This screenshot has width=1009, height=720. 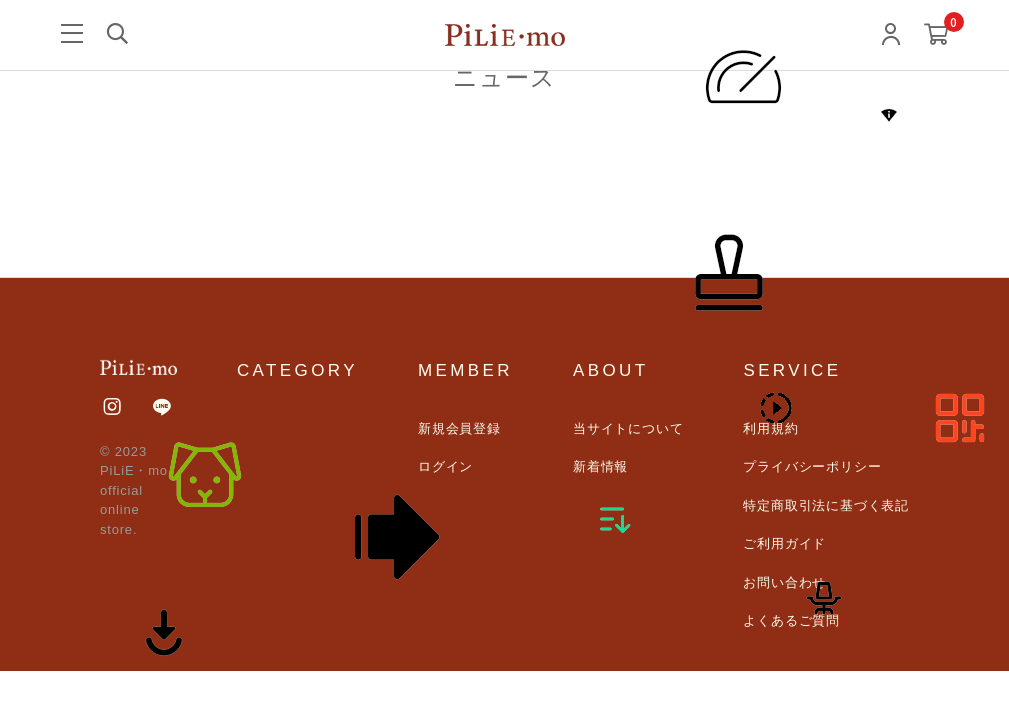 What do you see at coordinates (743, 79) in the screenshot?
I see `view performance or speed metrics` at bounding box center [743, 79].